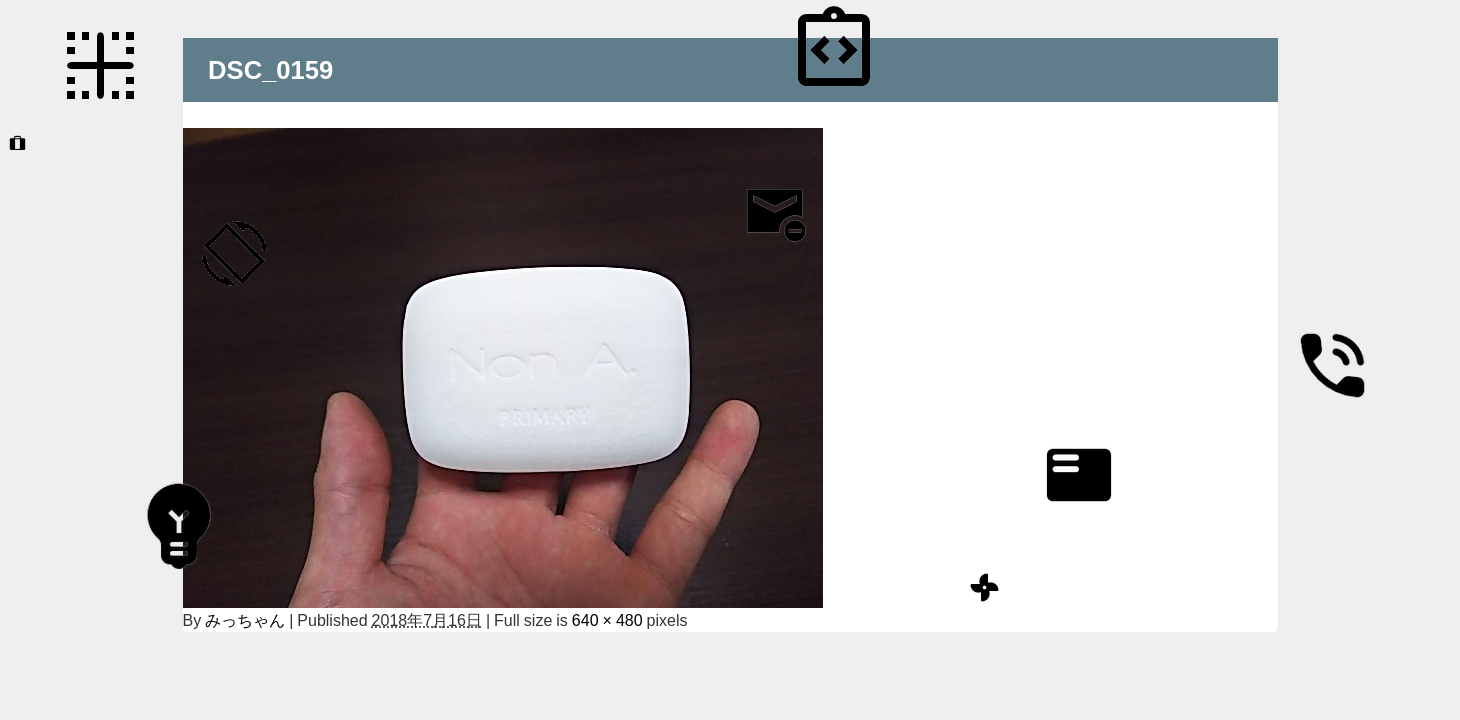  What do you see at coordinates (1332, 365) in the screenshot?
I see `indicates an active phone call in progress` at bounding box center [1332, 365].